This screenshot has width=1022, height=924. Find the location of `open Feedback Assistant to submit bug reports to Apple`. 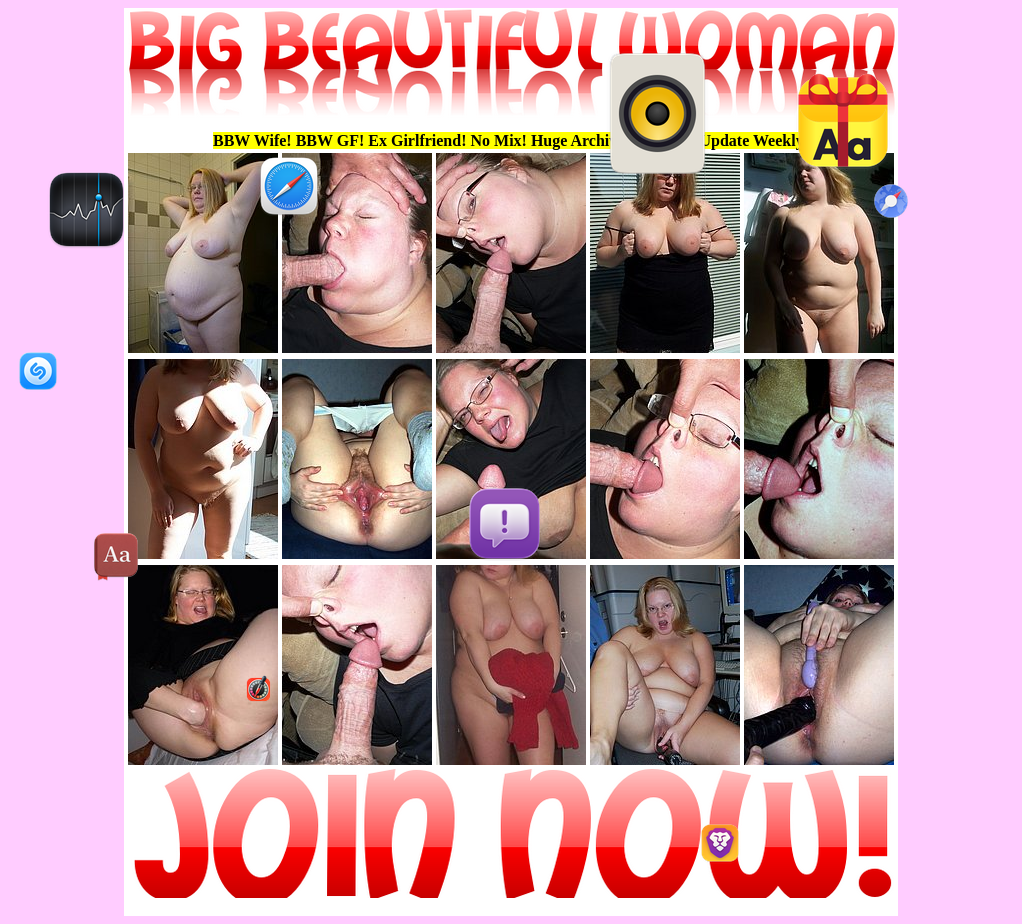

open Feedback Assistant to submit bug reports to Apple is located at coordinates (504, 523).